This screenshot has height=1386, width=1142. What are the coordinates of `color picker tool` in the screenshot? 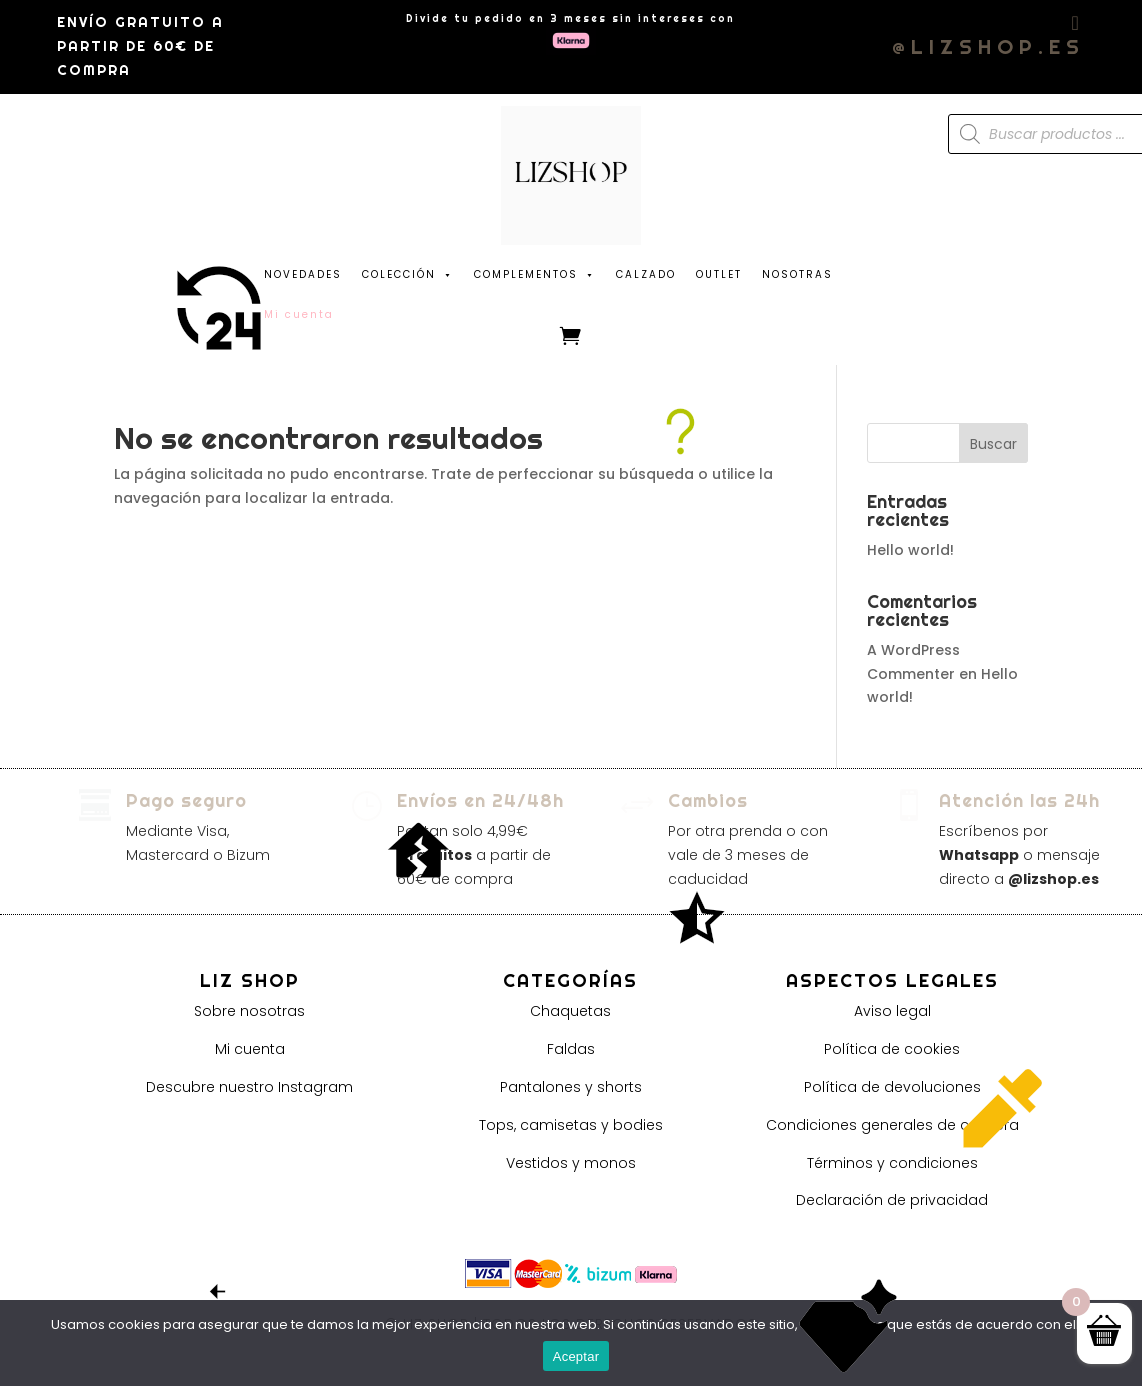 It's located at (1003, 1107).